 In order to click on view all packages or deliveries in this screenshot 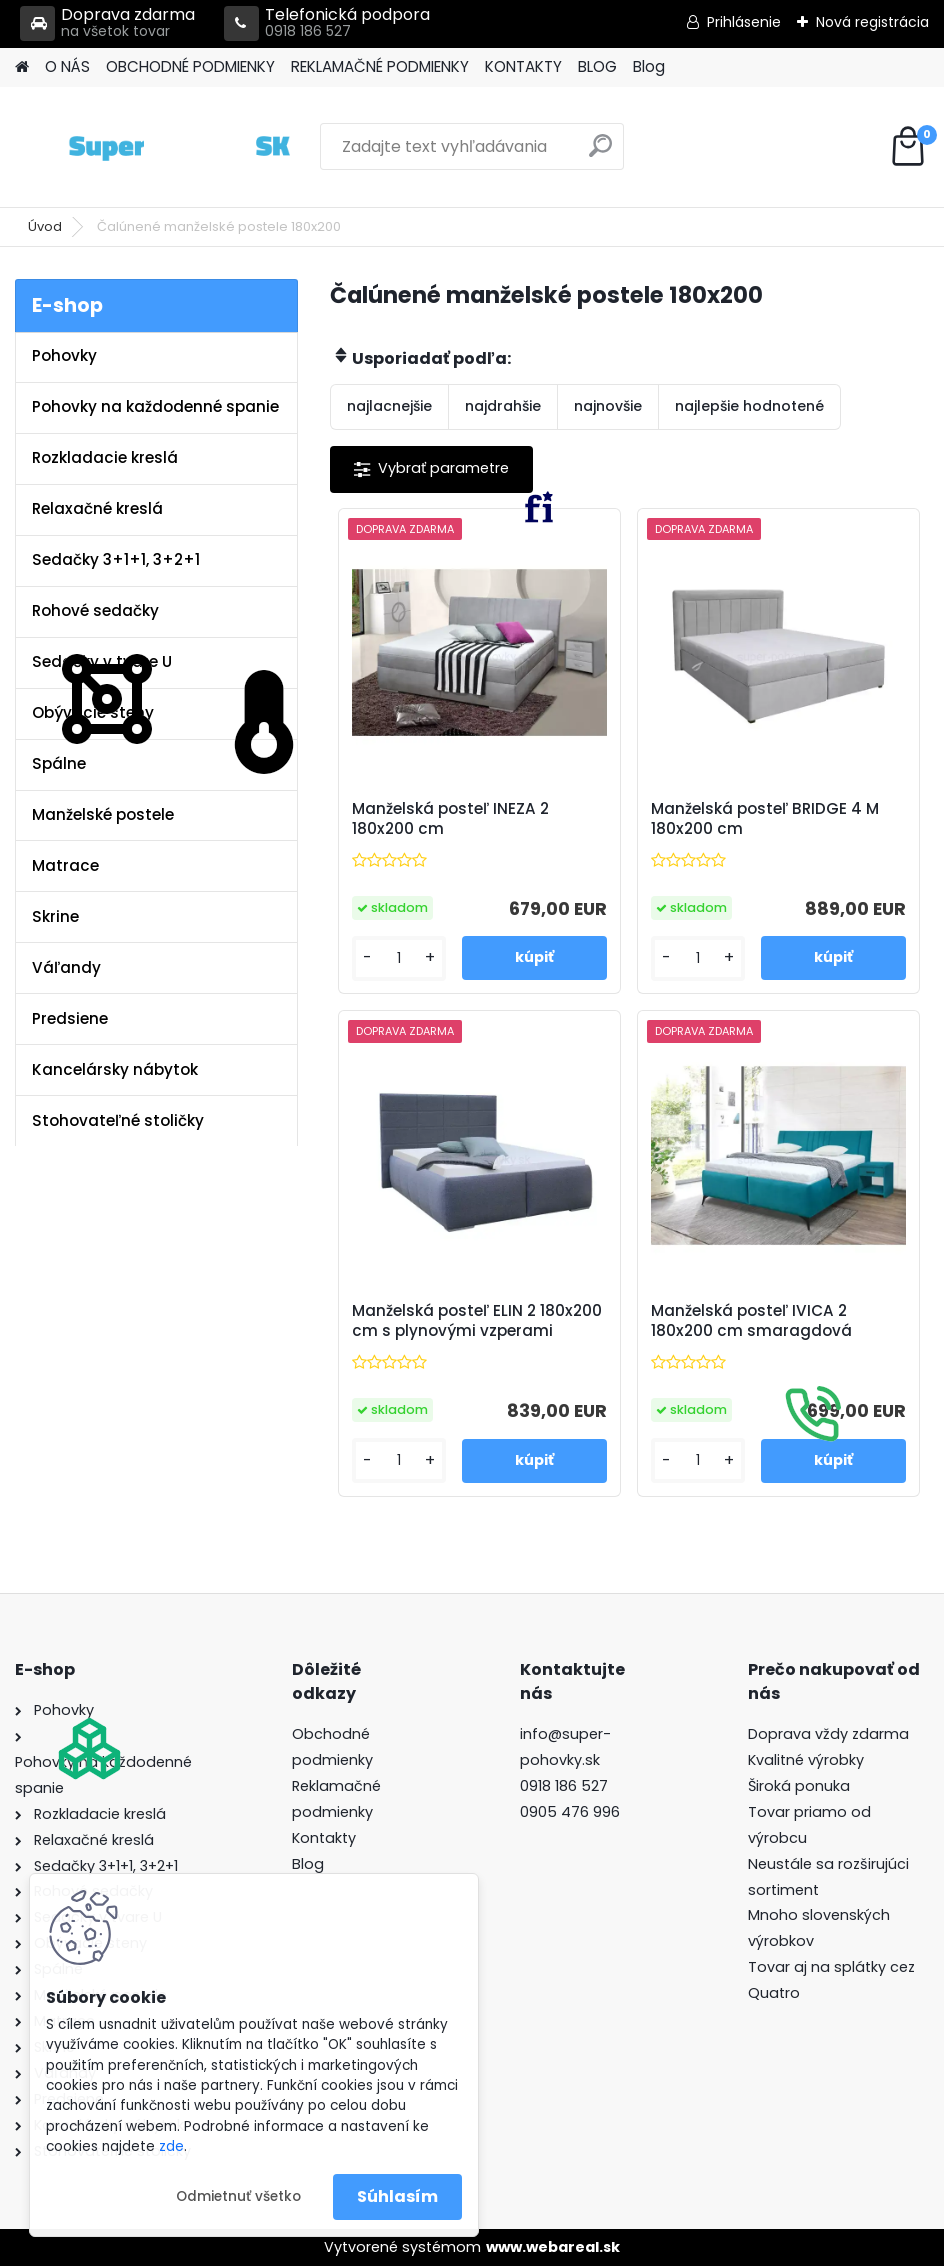, I will do `click(89, 1748)`.